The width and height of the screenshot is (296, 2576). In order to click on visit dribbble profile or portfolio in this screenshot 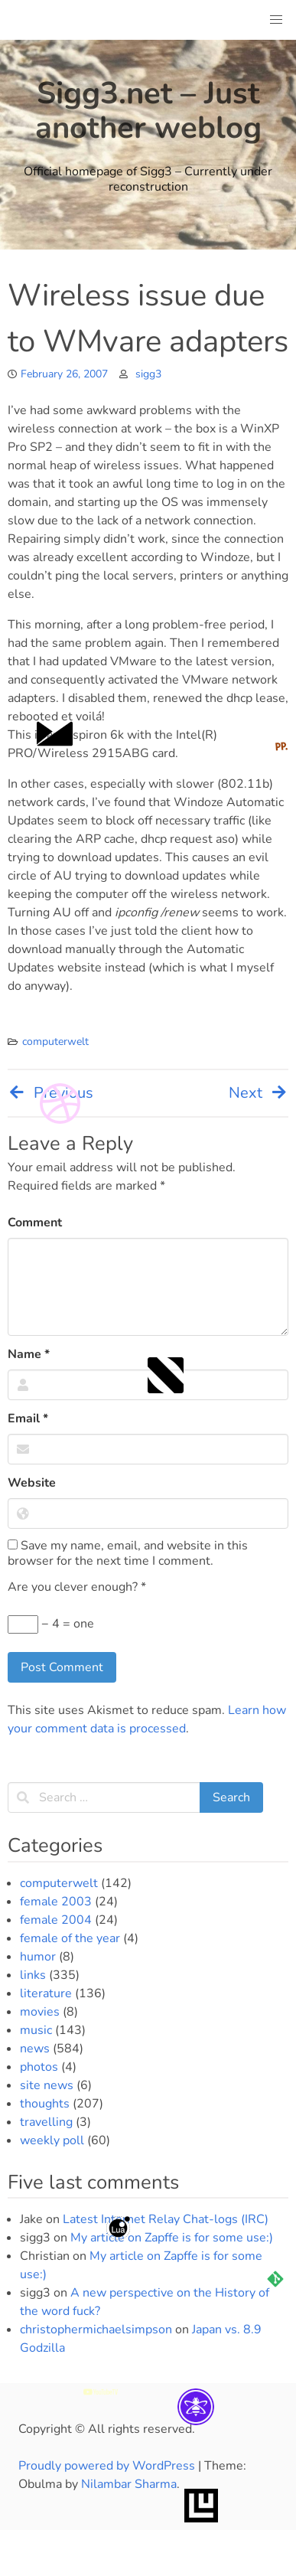, I will do `click(60, 1103)`.